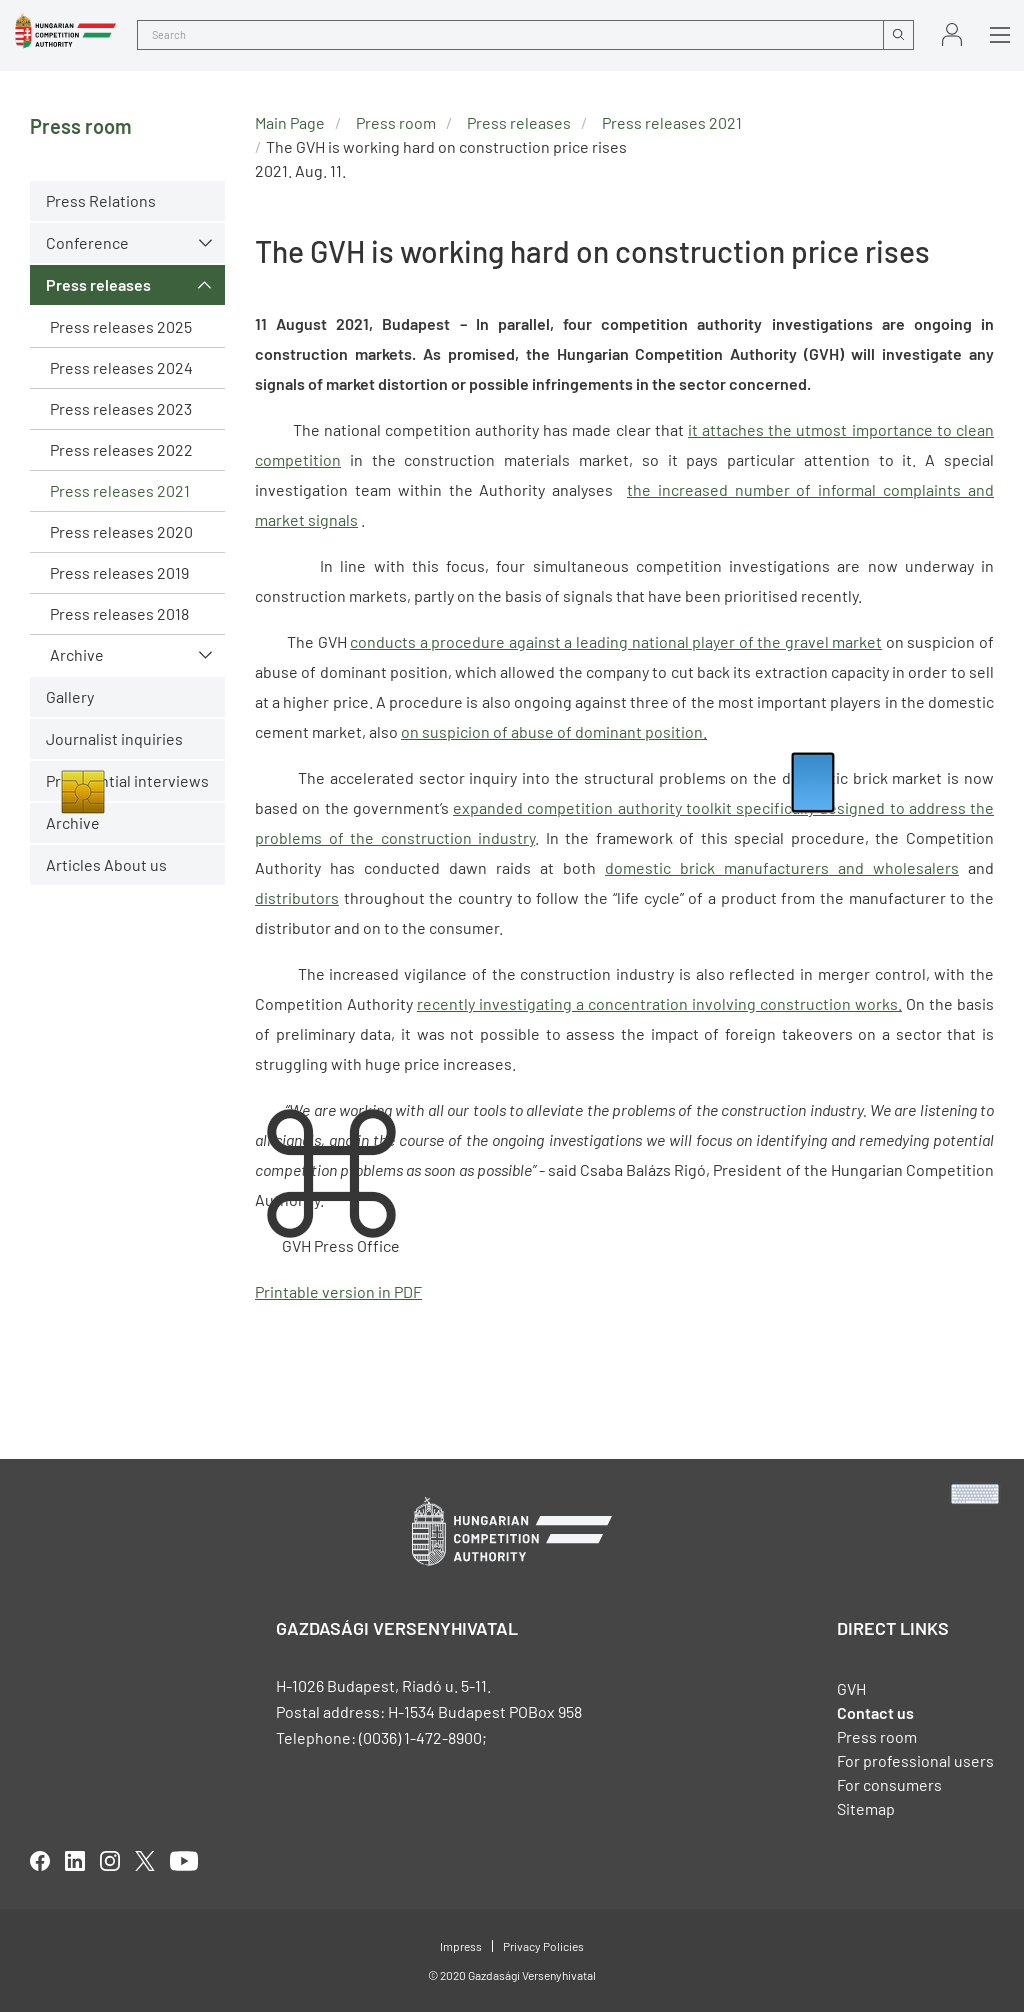  What do you see at coordinates (813, 783) in the screenshot?
I see `iPad Air device connected` at bounding box center [813, 783].